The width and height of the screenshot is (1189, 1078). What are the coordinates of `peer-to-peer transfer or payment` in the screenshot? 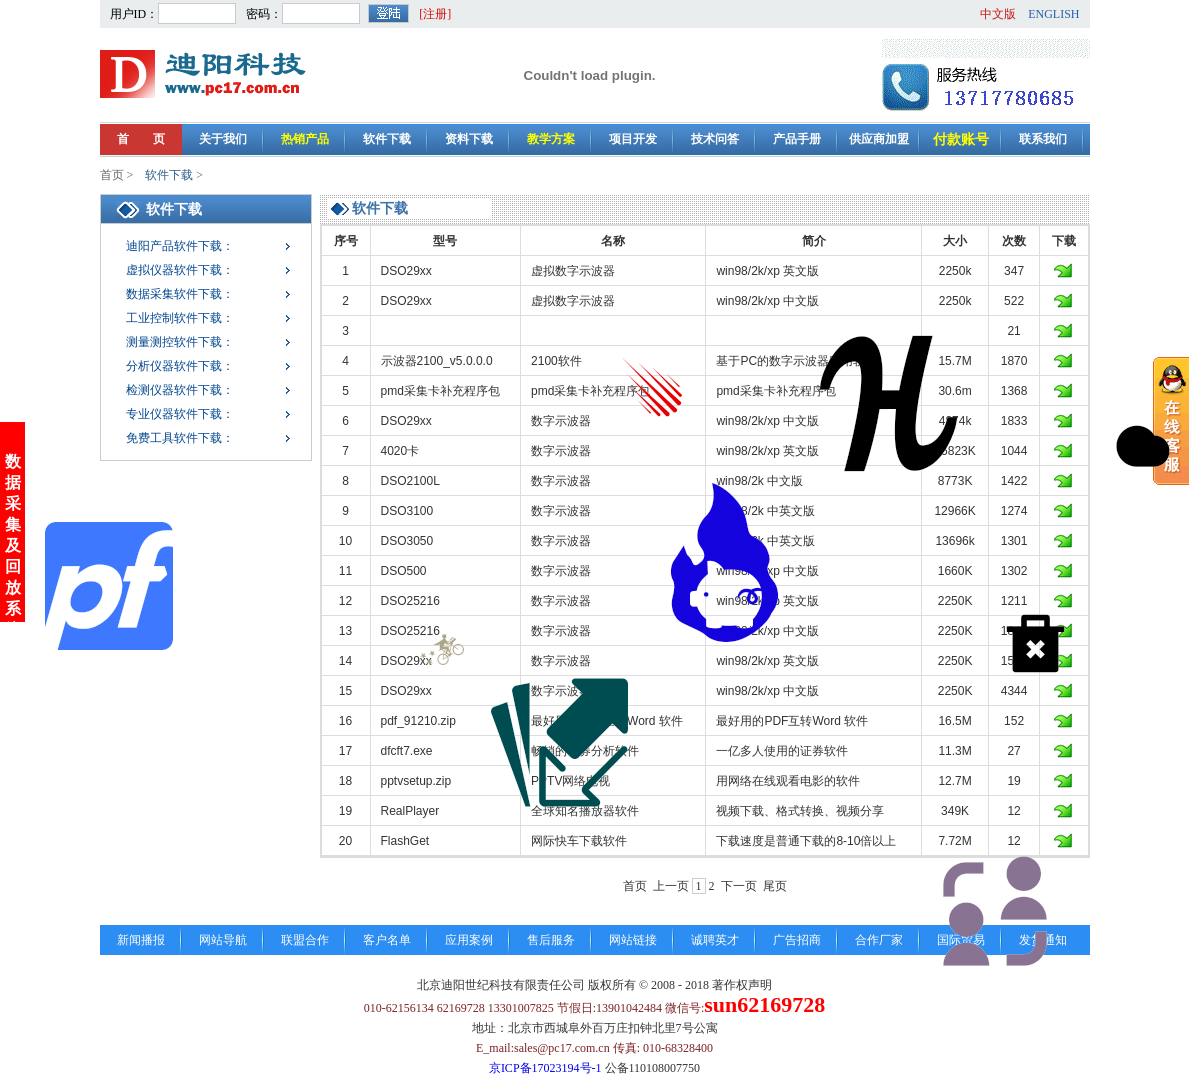 It's located at (995, 914).